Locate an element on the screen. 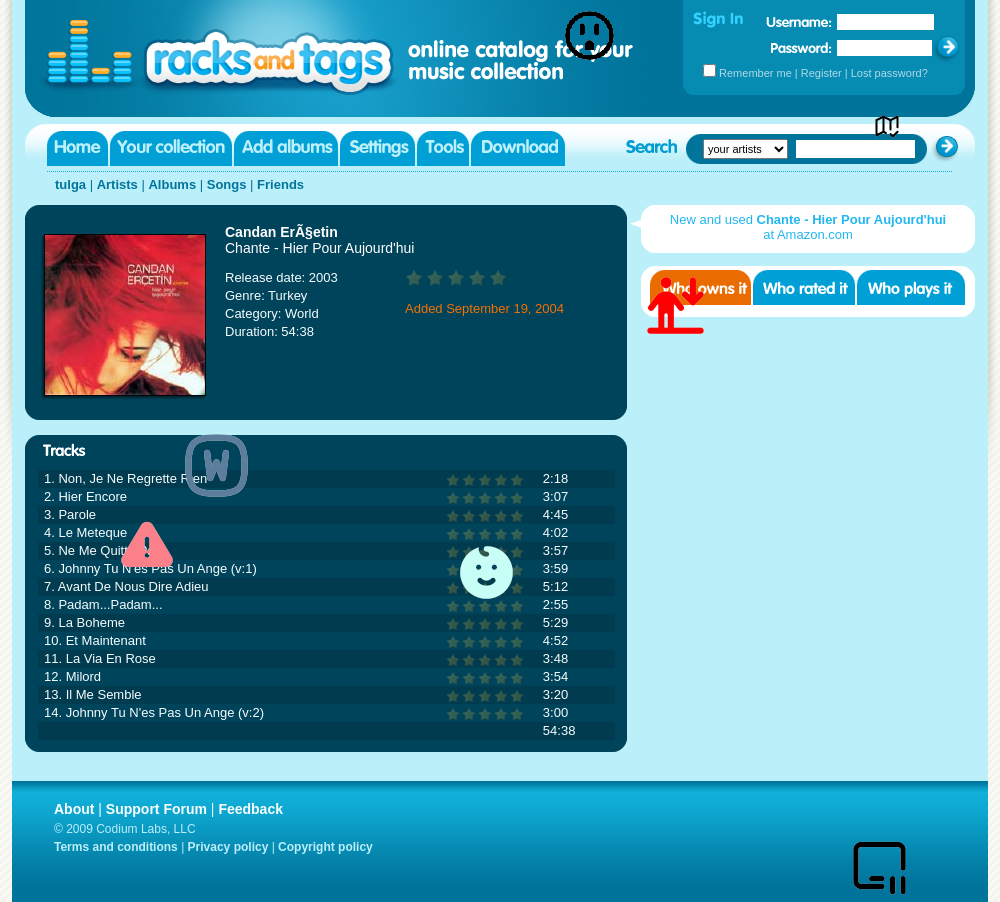 The height and width of the screenshot is (902, 1000). download user profile is located at coordinates (675, 305).